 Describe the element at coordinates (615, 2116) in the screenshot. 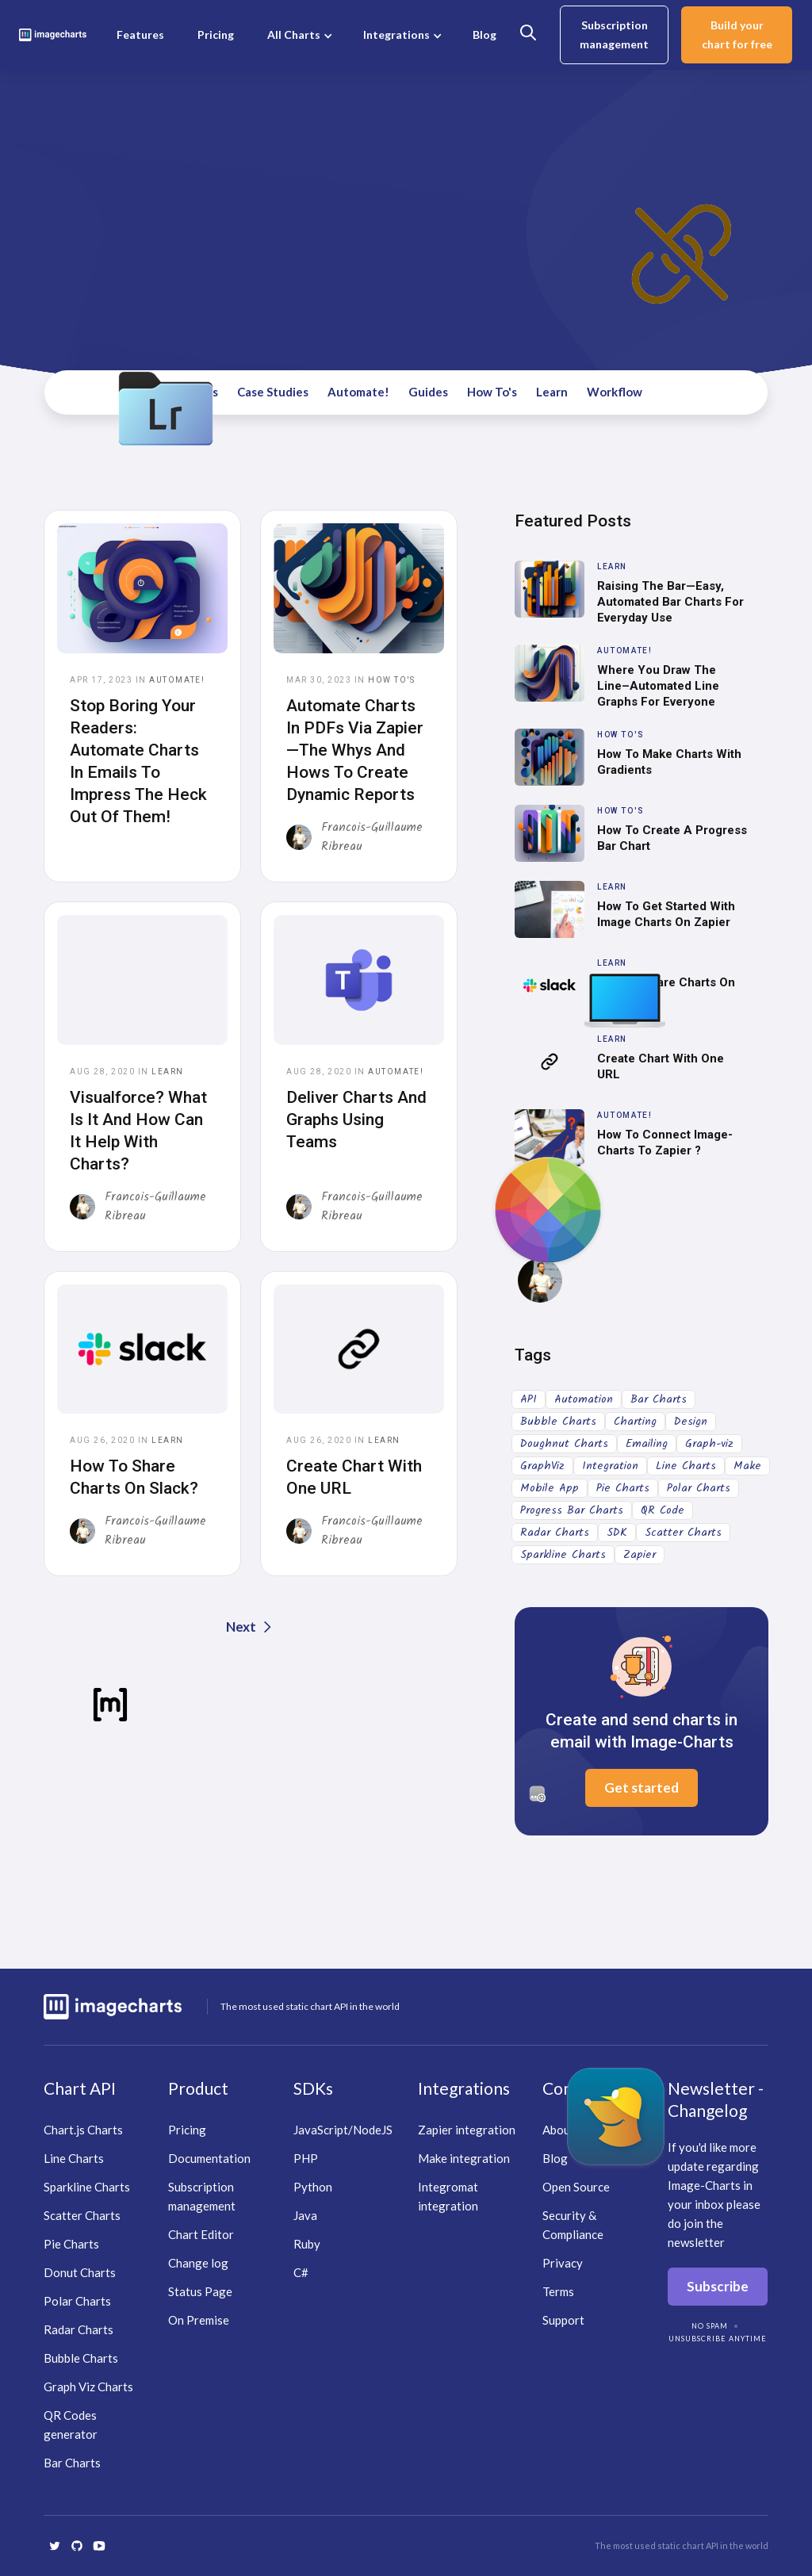

I see `open Mullvad VPN app` at that location.